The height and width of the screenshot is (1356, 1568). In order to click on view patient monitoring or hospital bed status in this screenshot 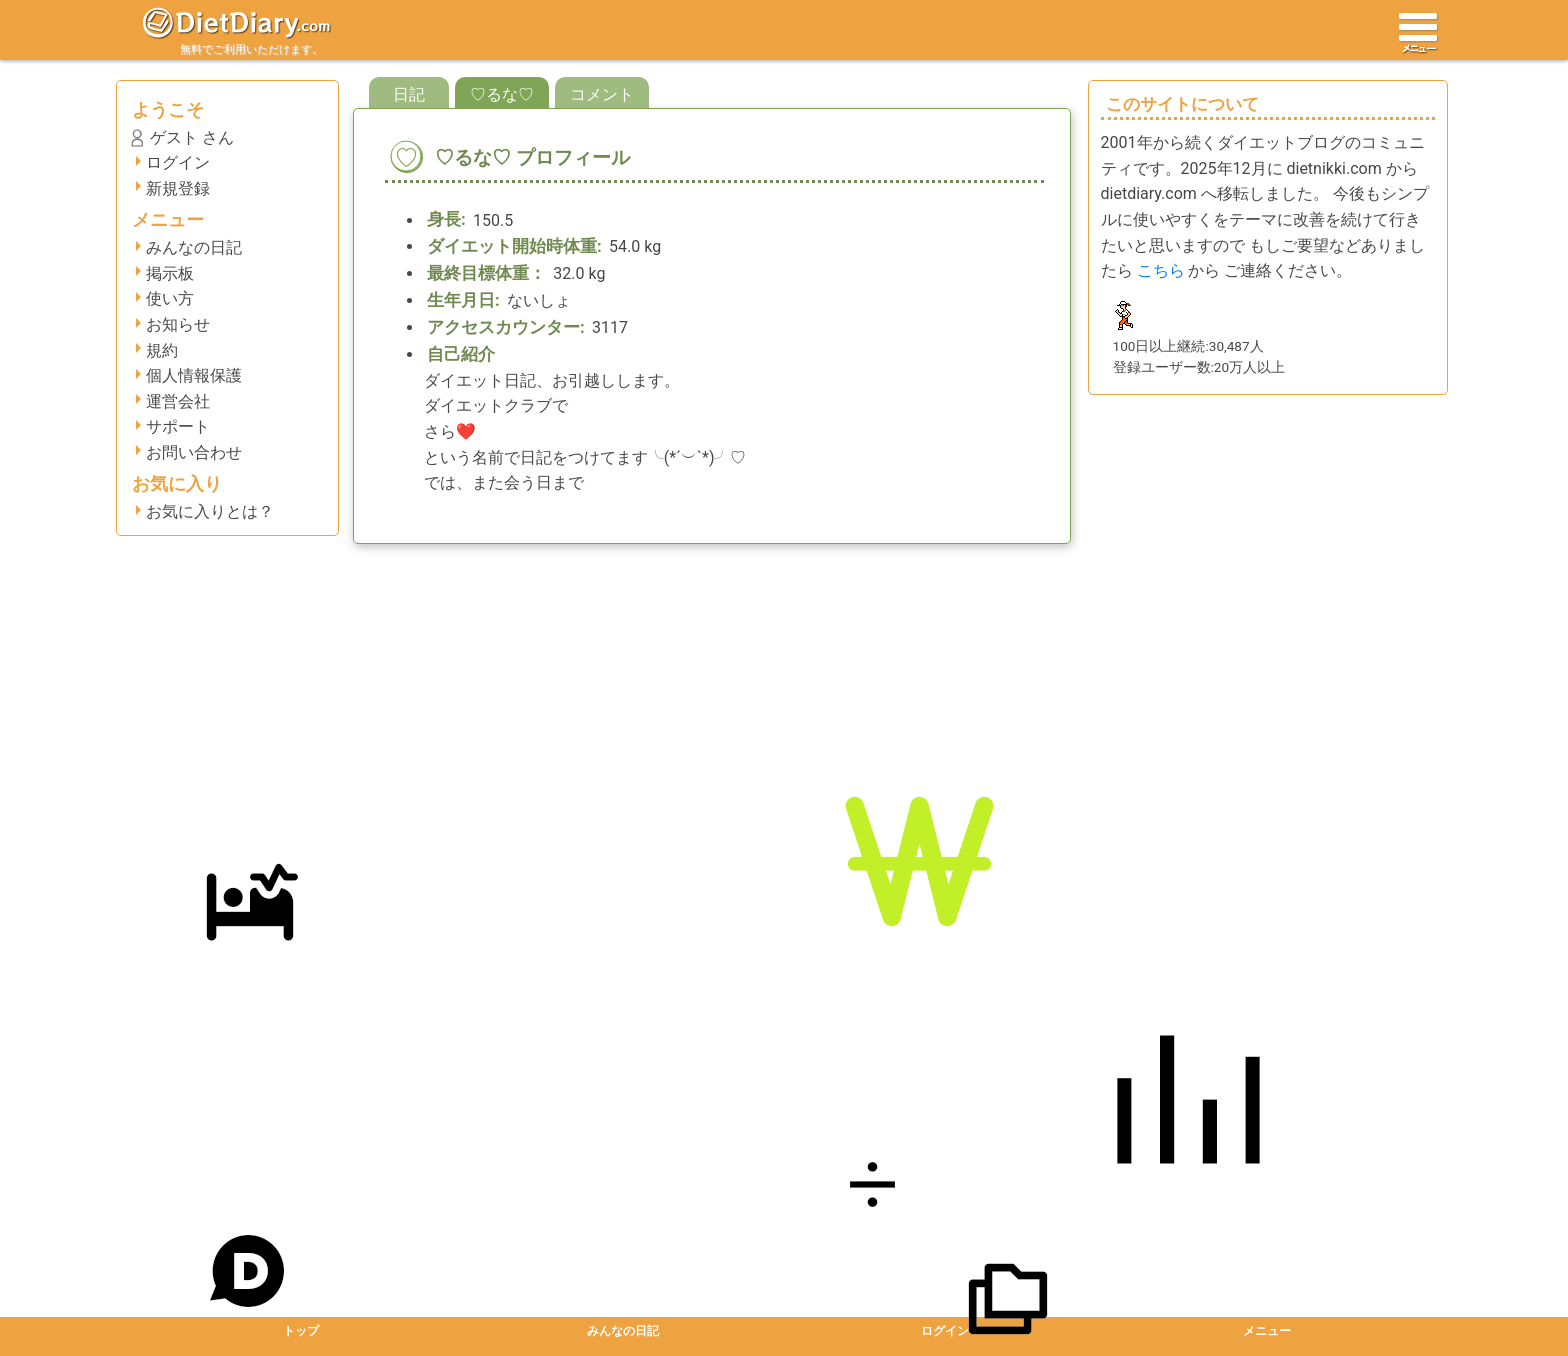, I will do `click(250, 907)`.